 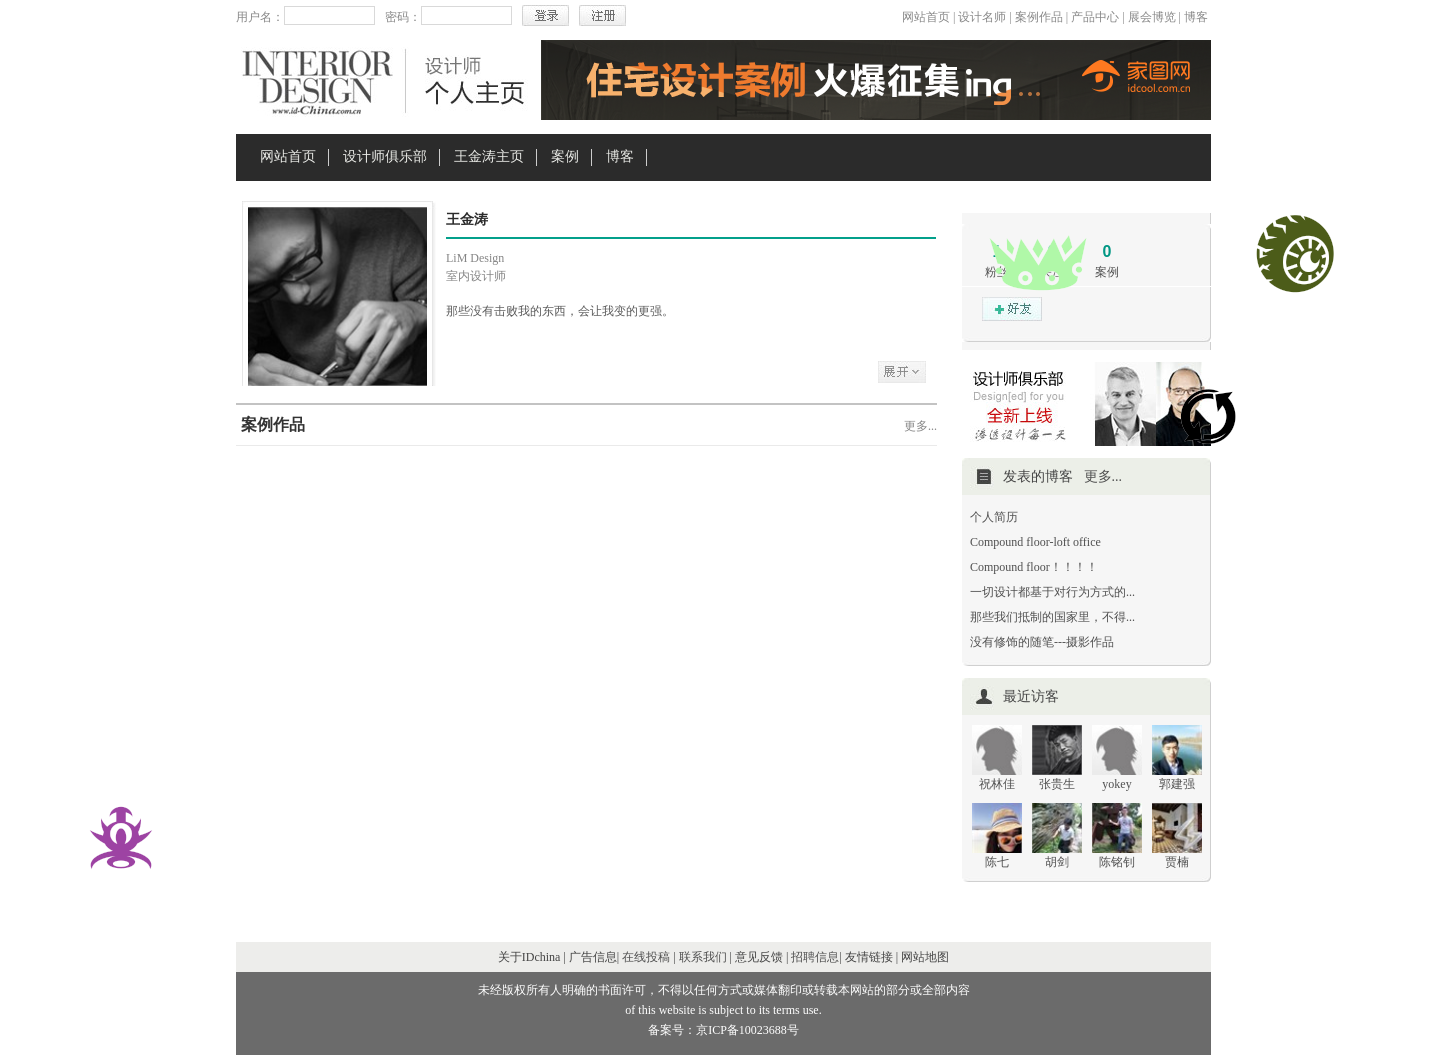 I want to click on indicates premium or VIP membership status, so click(x=1038, y=263).